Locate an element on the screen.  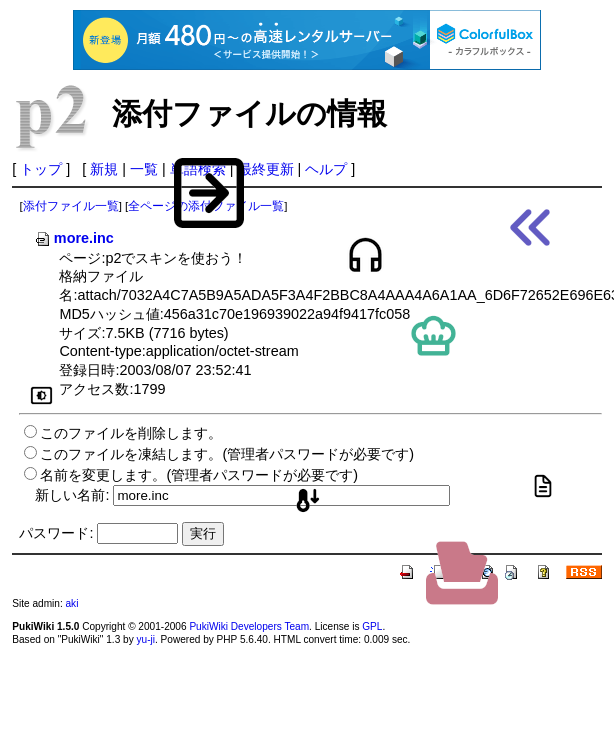
indicates temperature is decreasing is located at coordinates (307, 500).